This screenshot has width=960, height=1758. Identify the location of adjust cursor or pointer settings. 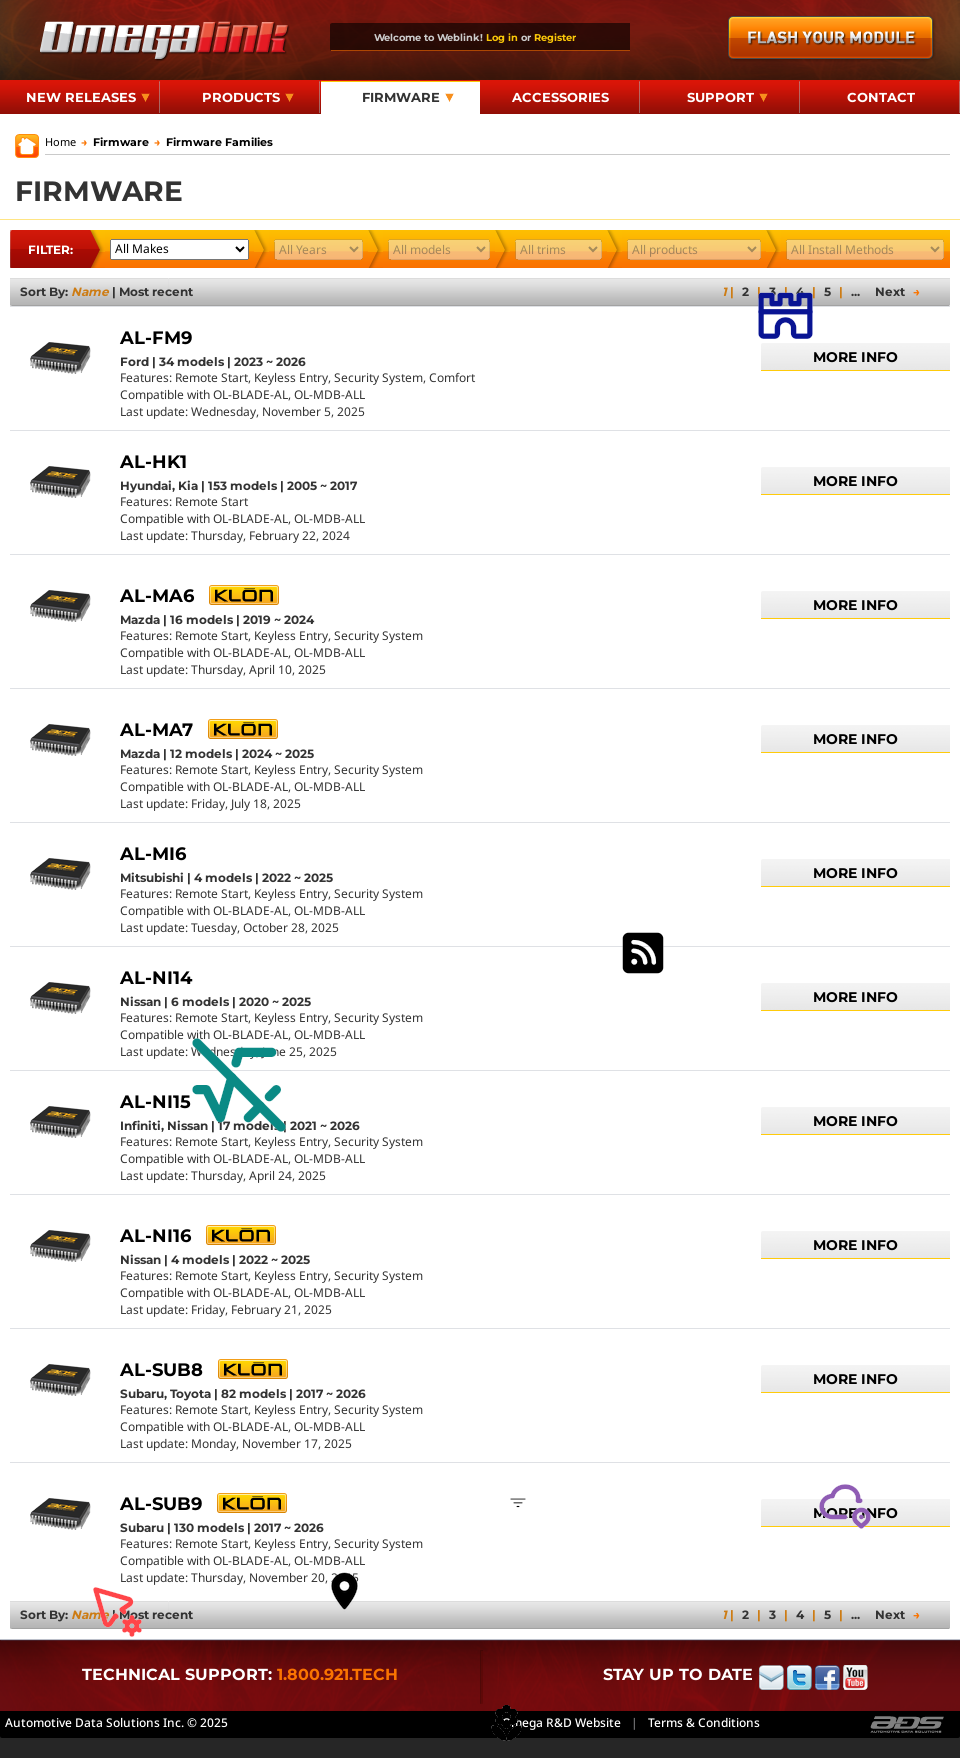
(115, 1609).